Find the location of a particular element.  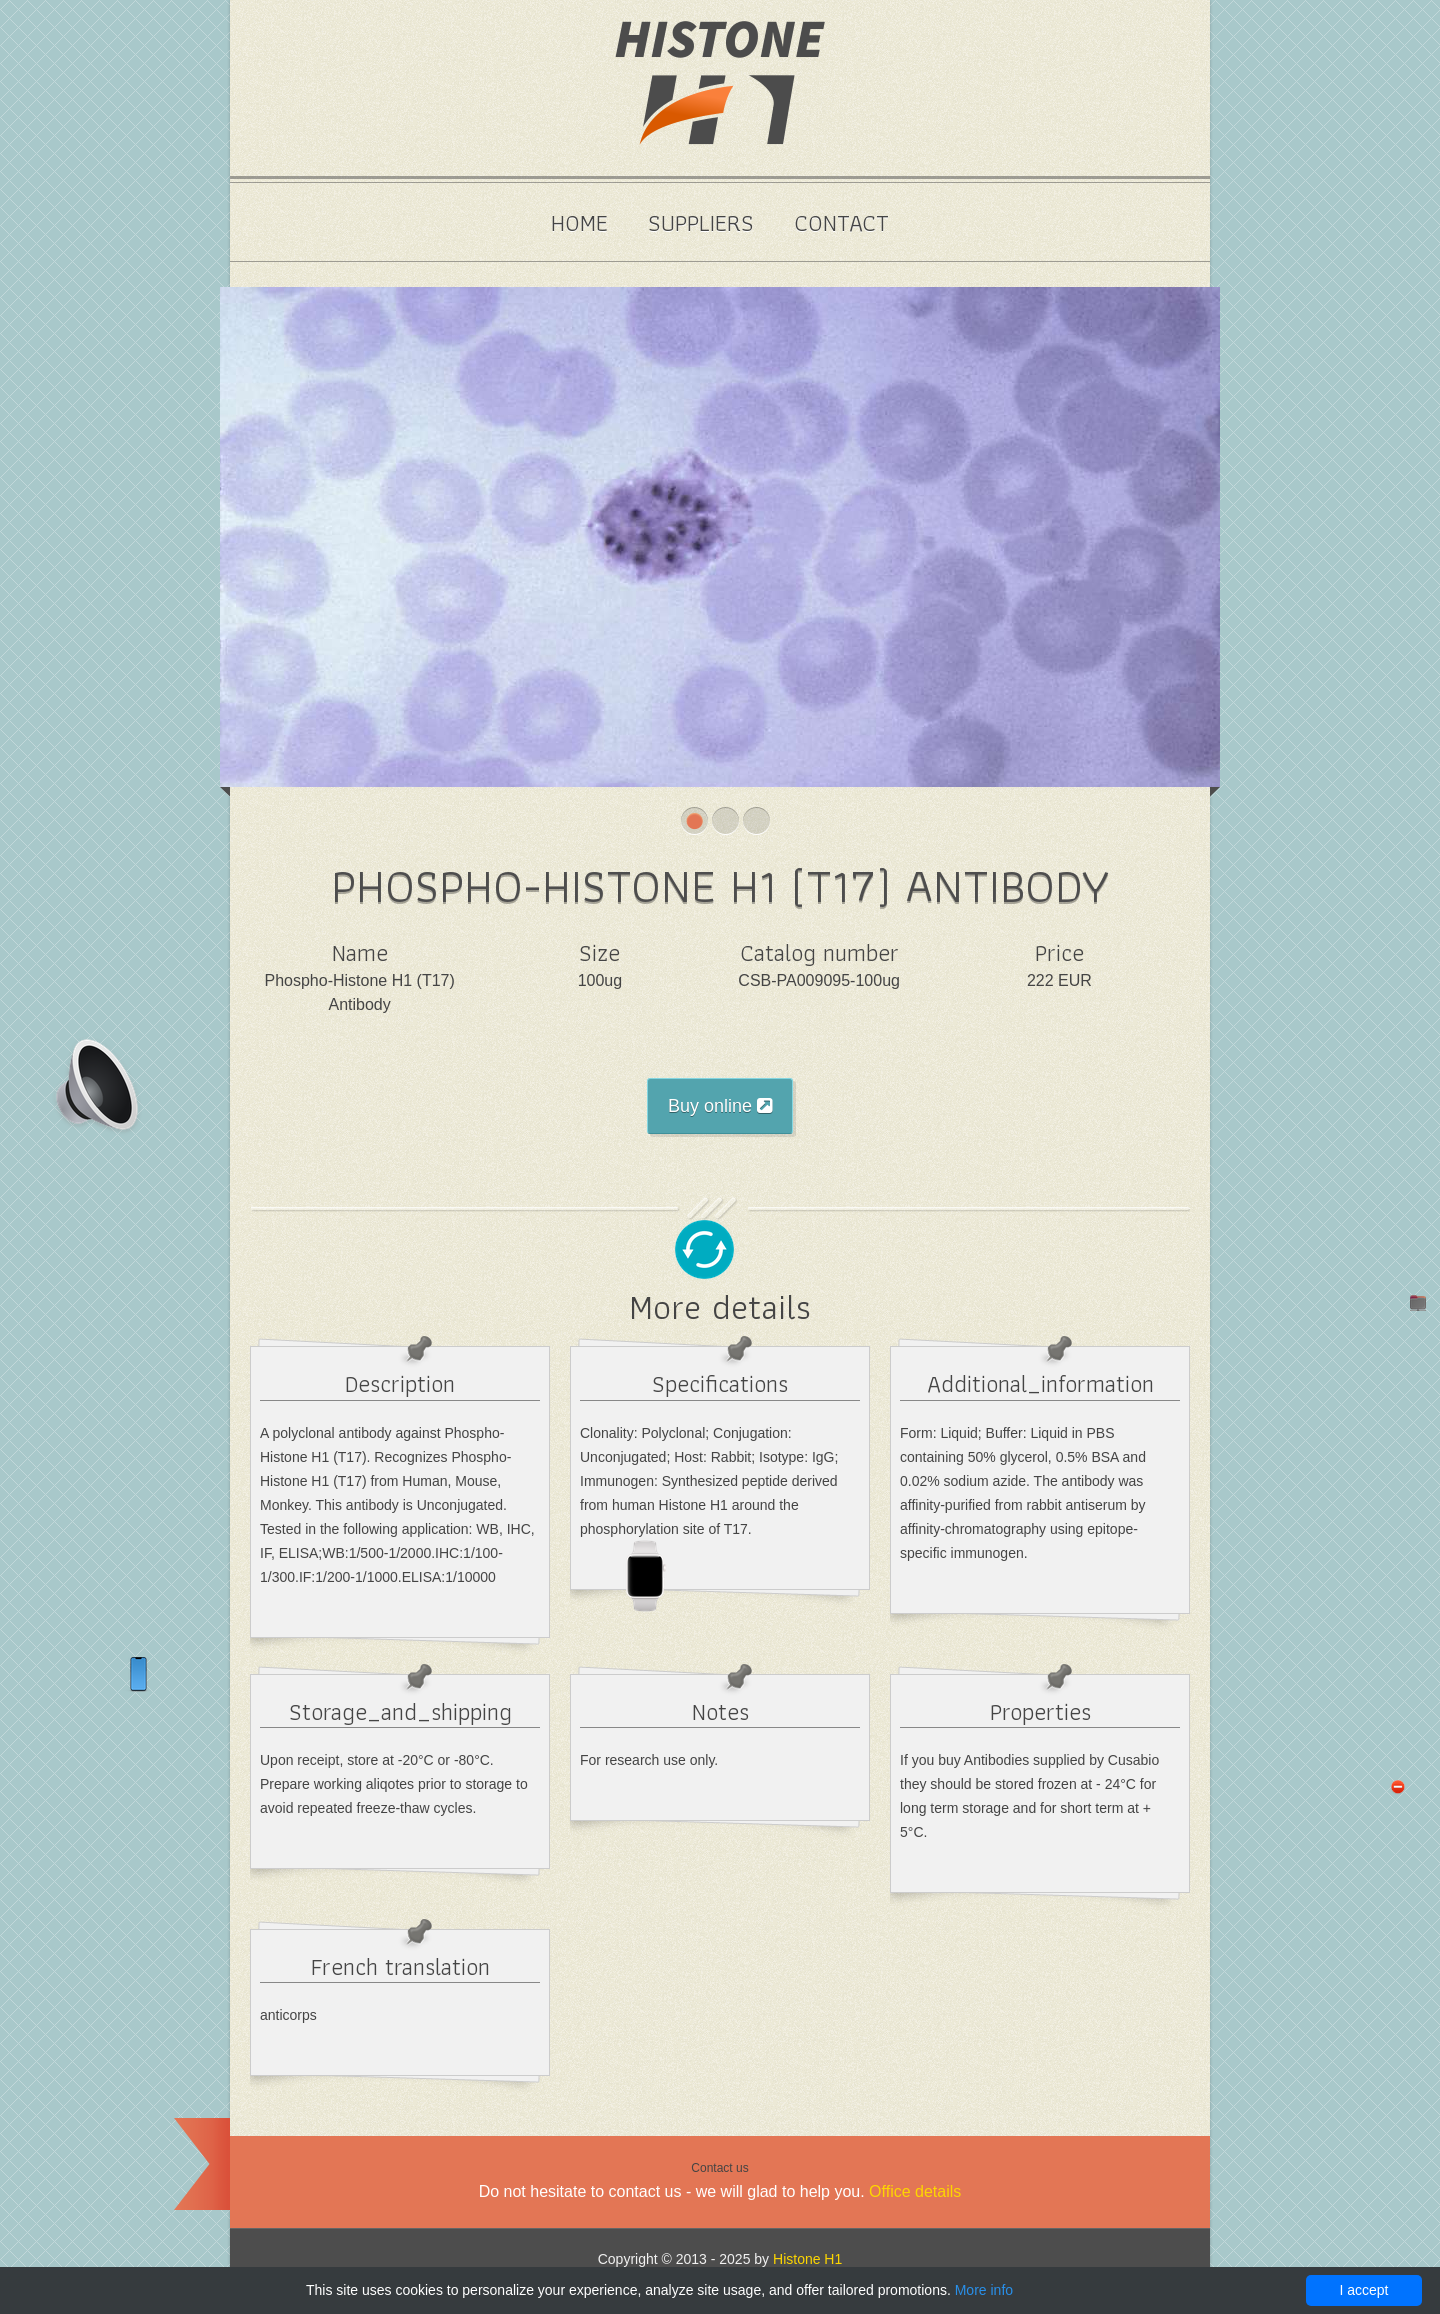

apple watch series 2 device icon is located at coordinates (645, 1576).